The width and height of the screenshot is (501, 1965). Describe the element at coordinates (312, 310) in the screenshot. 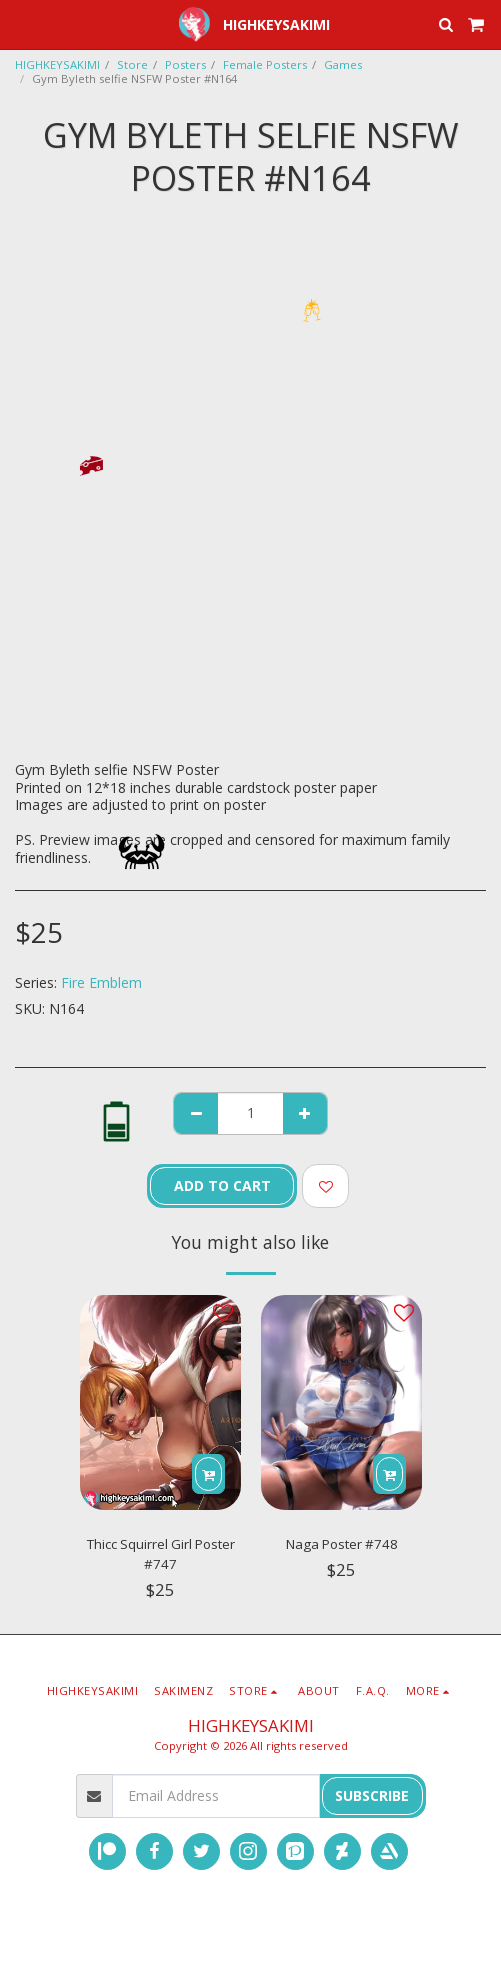

I see `celebrate an achievement or milestone` at that location.